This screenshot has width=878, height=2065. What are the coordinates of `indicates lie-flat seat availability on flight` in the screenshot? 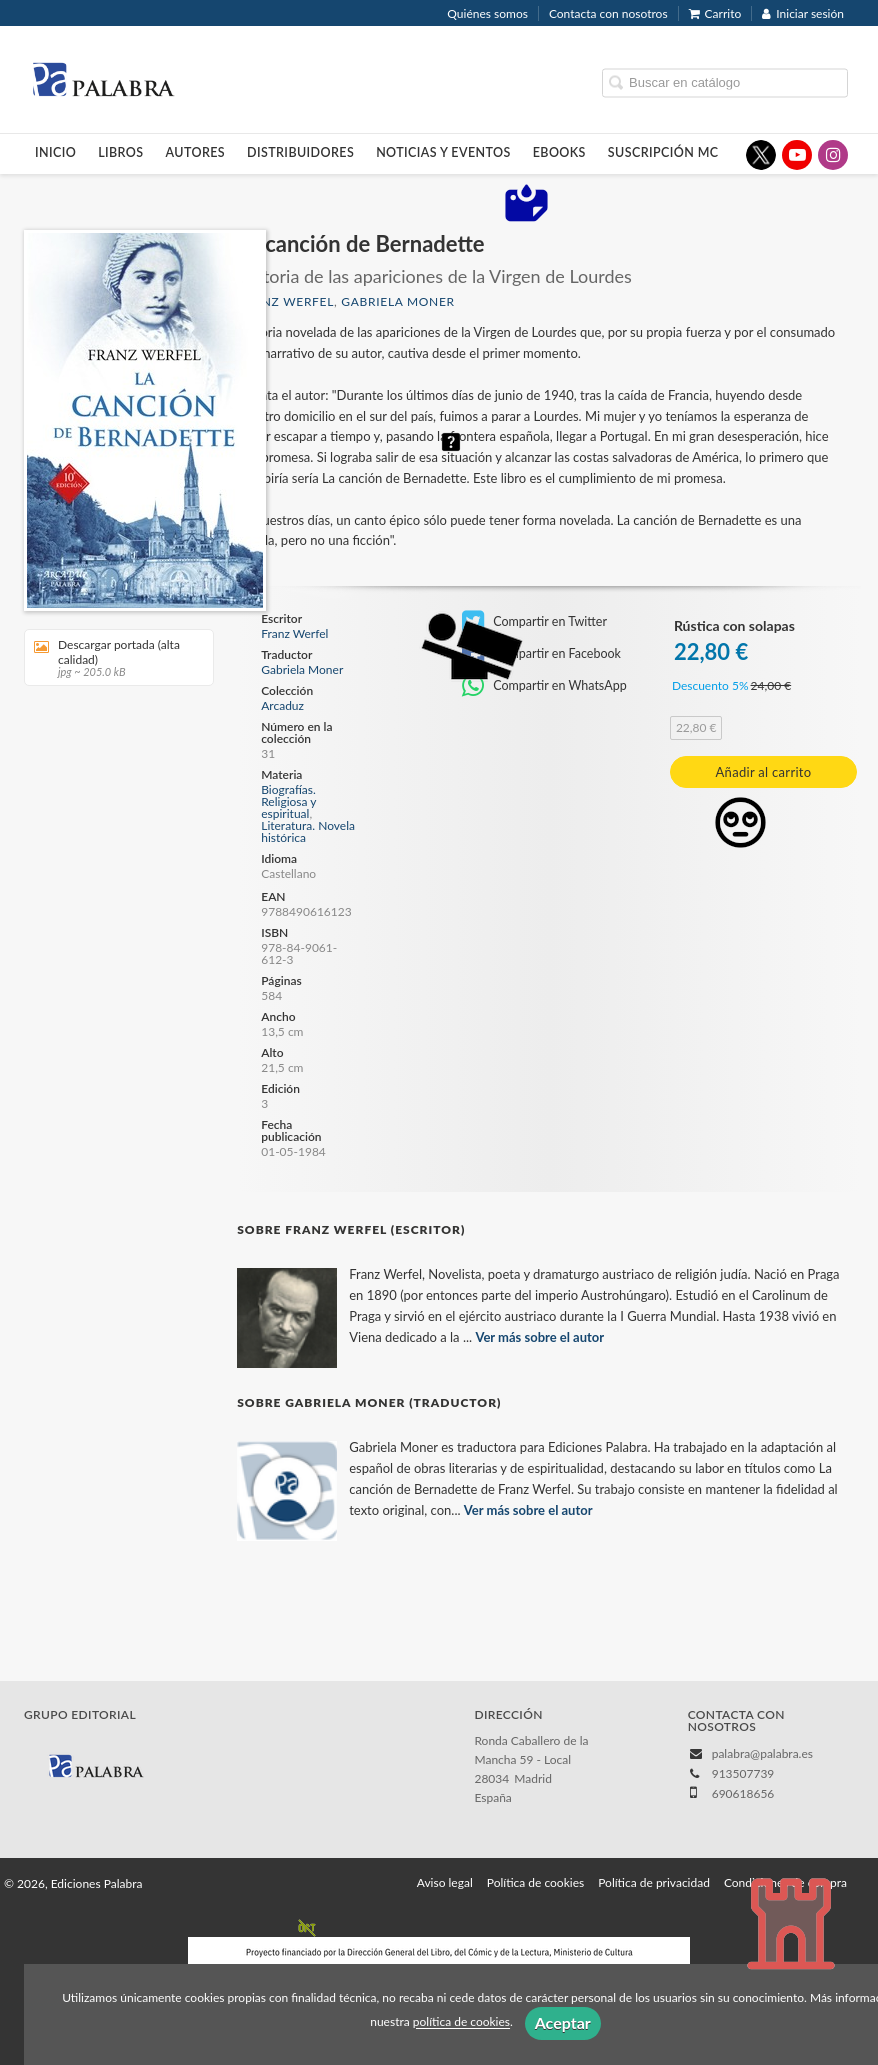 It's located at (469, 647).